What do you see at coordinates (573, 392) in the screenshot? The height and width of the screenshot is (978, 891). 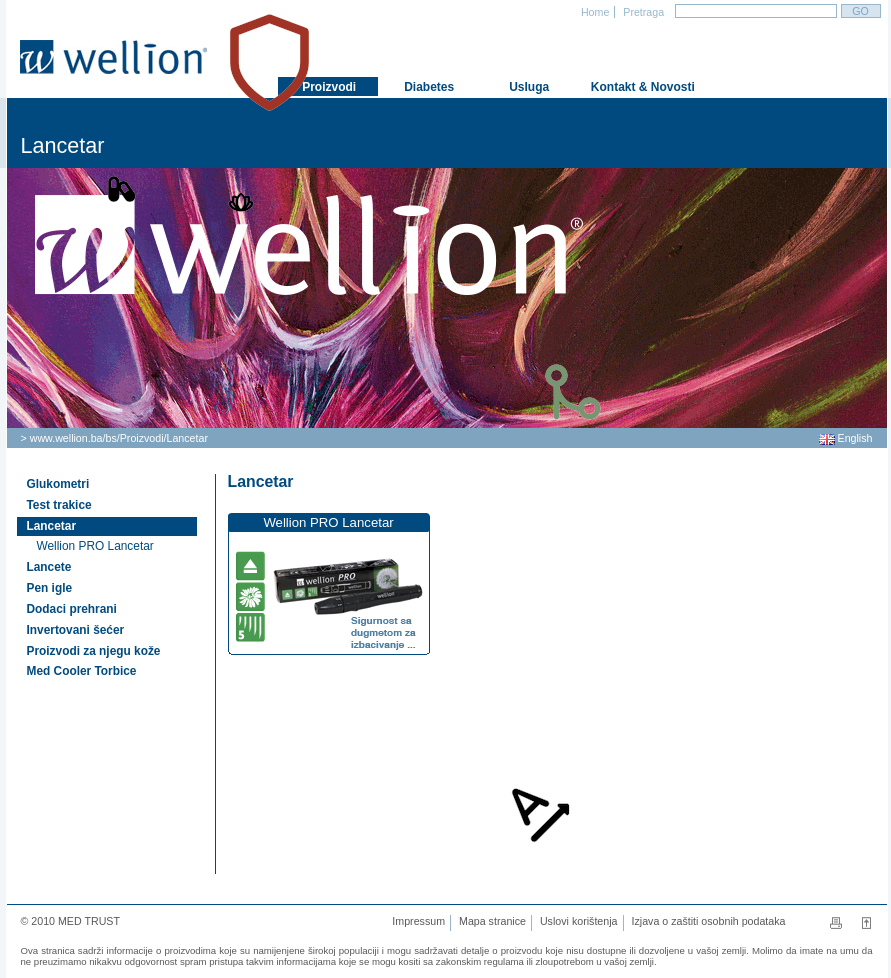 I see `merge branches in version control` at bounding box center [573, 392].